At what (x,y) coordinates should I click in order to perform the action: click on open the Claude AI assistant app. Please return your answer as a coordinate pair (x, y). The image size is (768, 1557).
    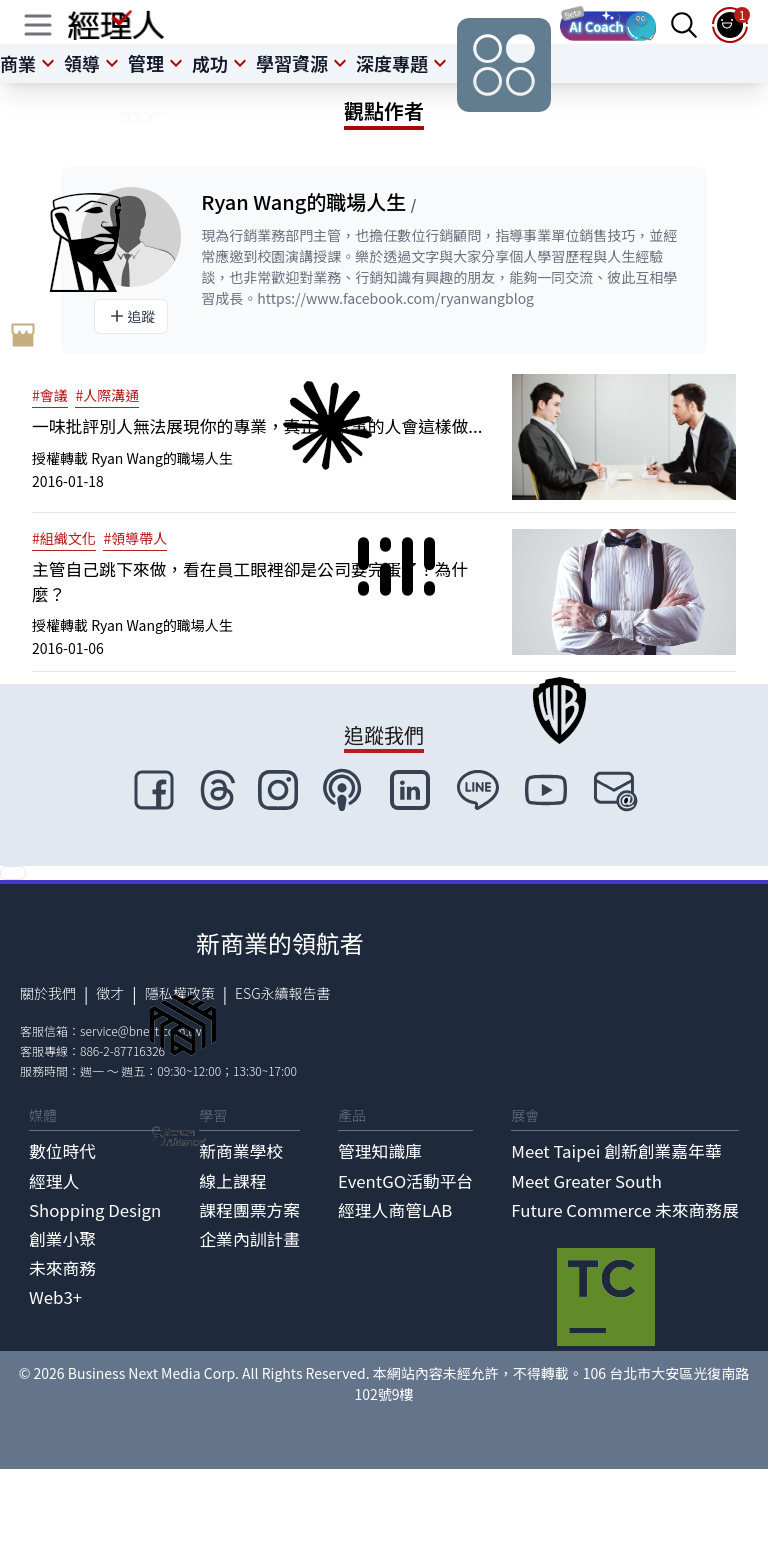
    Looking at the image, I should click on (327, 425).